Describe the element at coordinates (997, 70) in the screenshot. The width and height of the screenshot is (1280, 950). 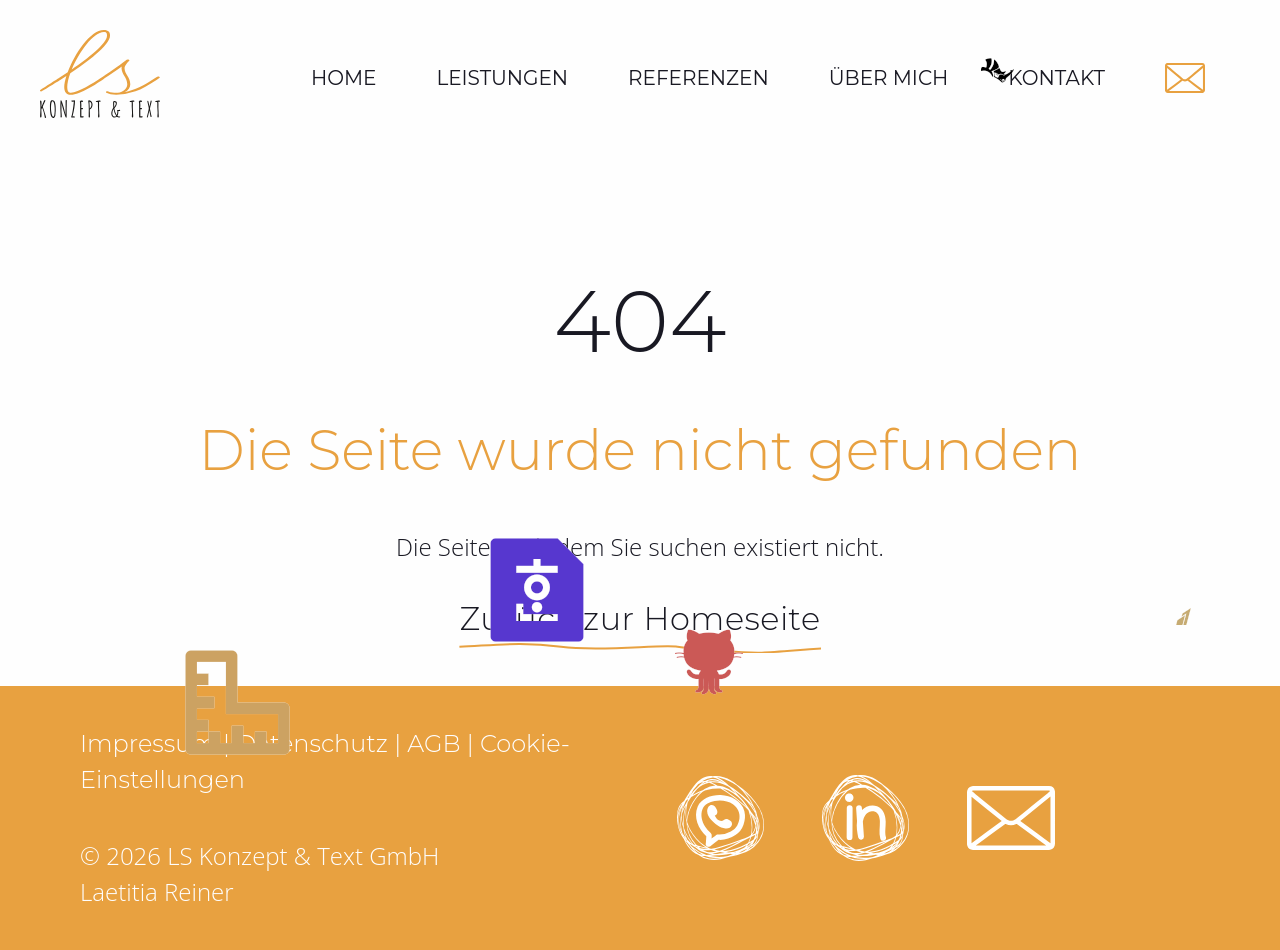
I see `open Rhinoceros 3D modeling software` at that location.